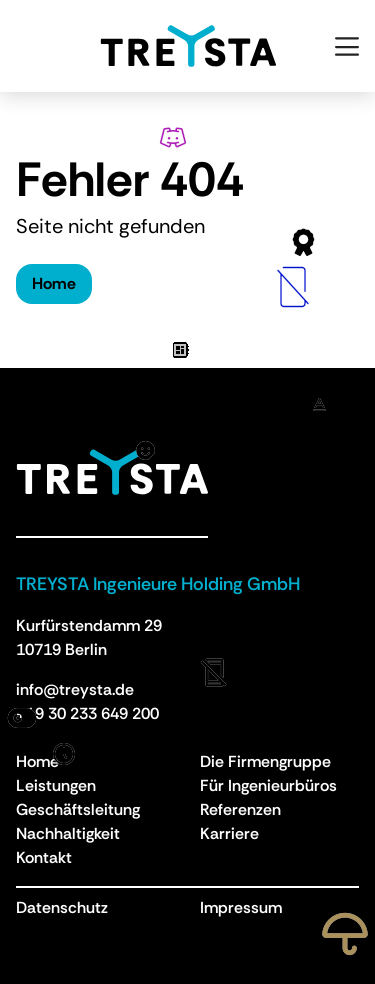 Image resolution: width=375 pixels, height=984 pixels. What do you see at coordinates (22, 718) in the screenshot?
I see `toggle switch in off position` at bounding box center [22, 718].